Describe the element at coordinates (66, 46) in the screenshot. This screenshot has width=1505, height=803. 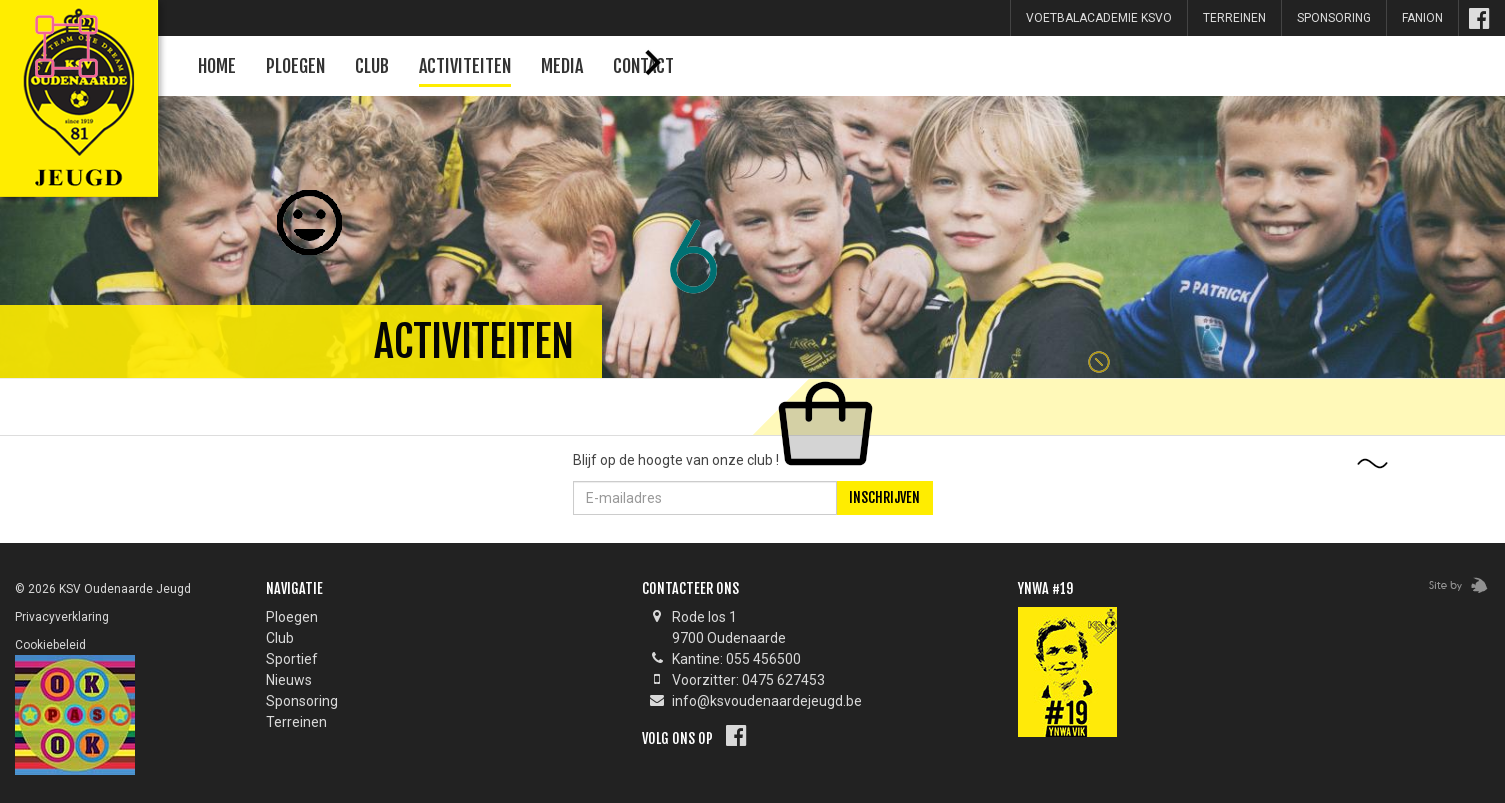
I see `select or resize an object's boundaries` at that location.